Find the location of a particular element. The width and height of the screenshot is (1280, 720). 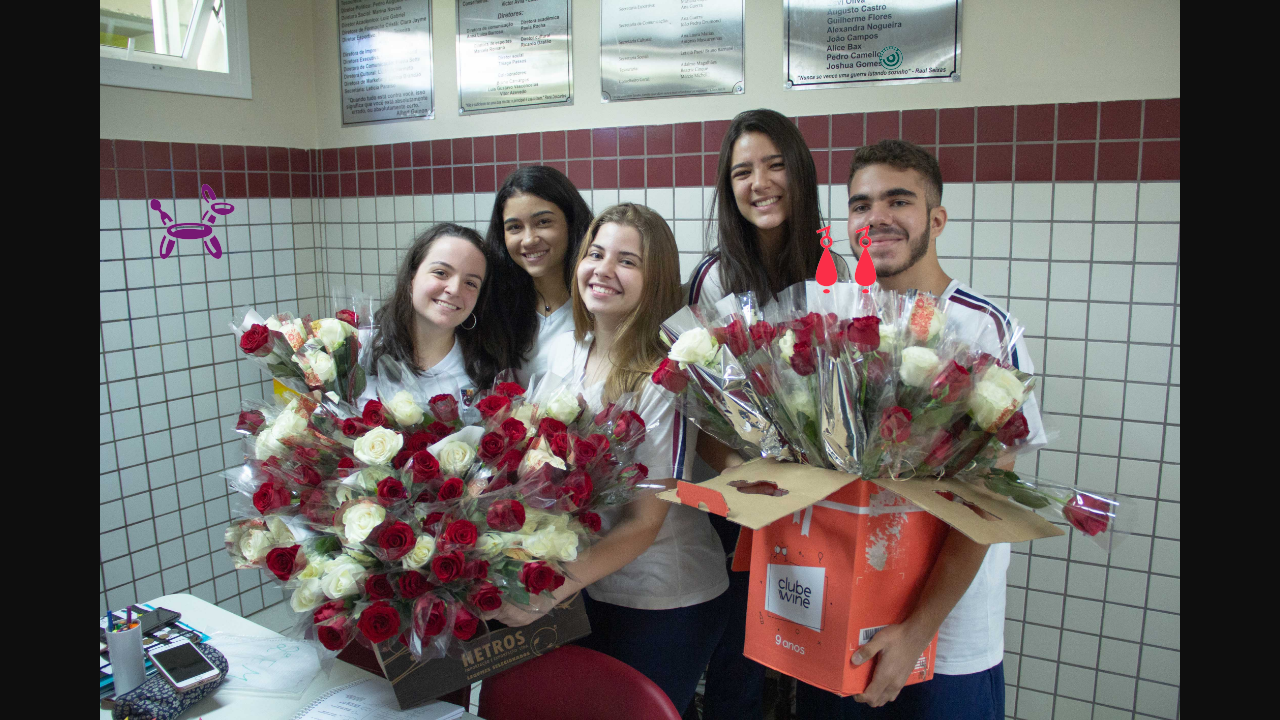

browse or select earring accessories is located at coordinates (846, 259).